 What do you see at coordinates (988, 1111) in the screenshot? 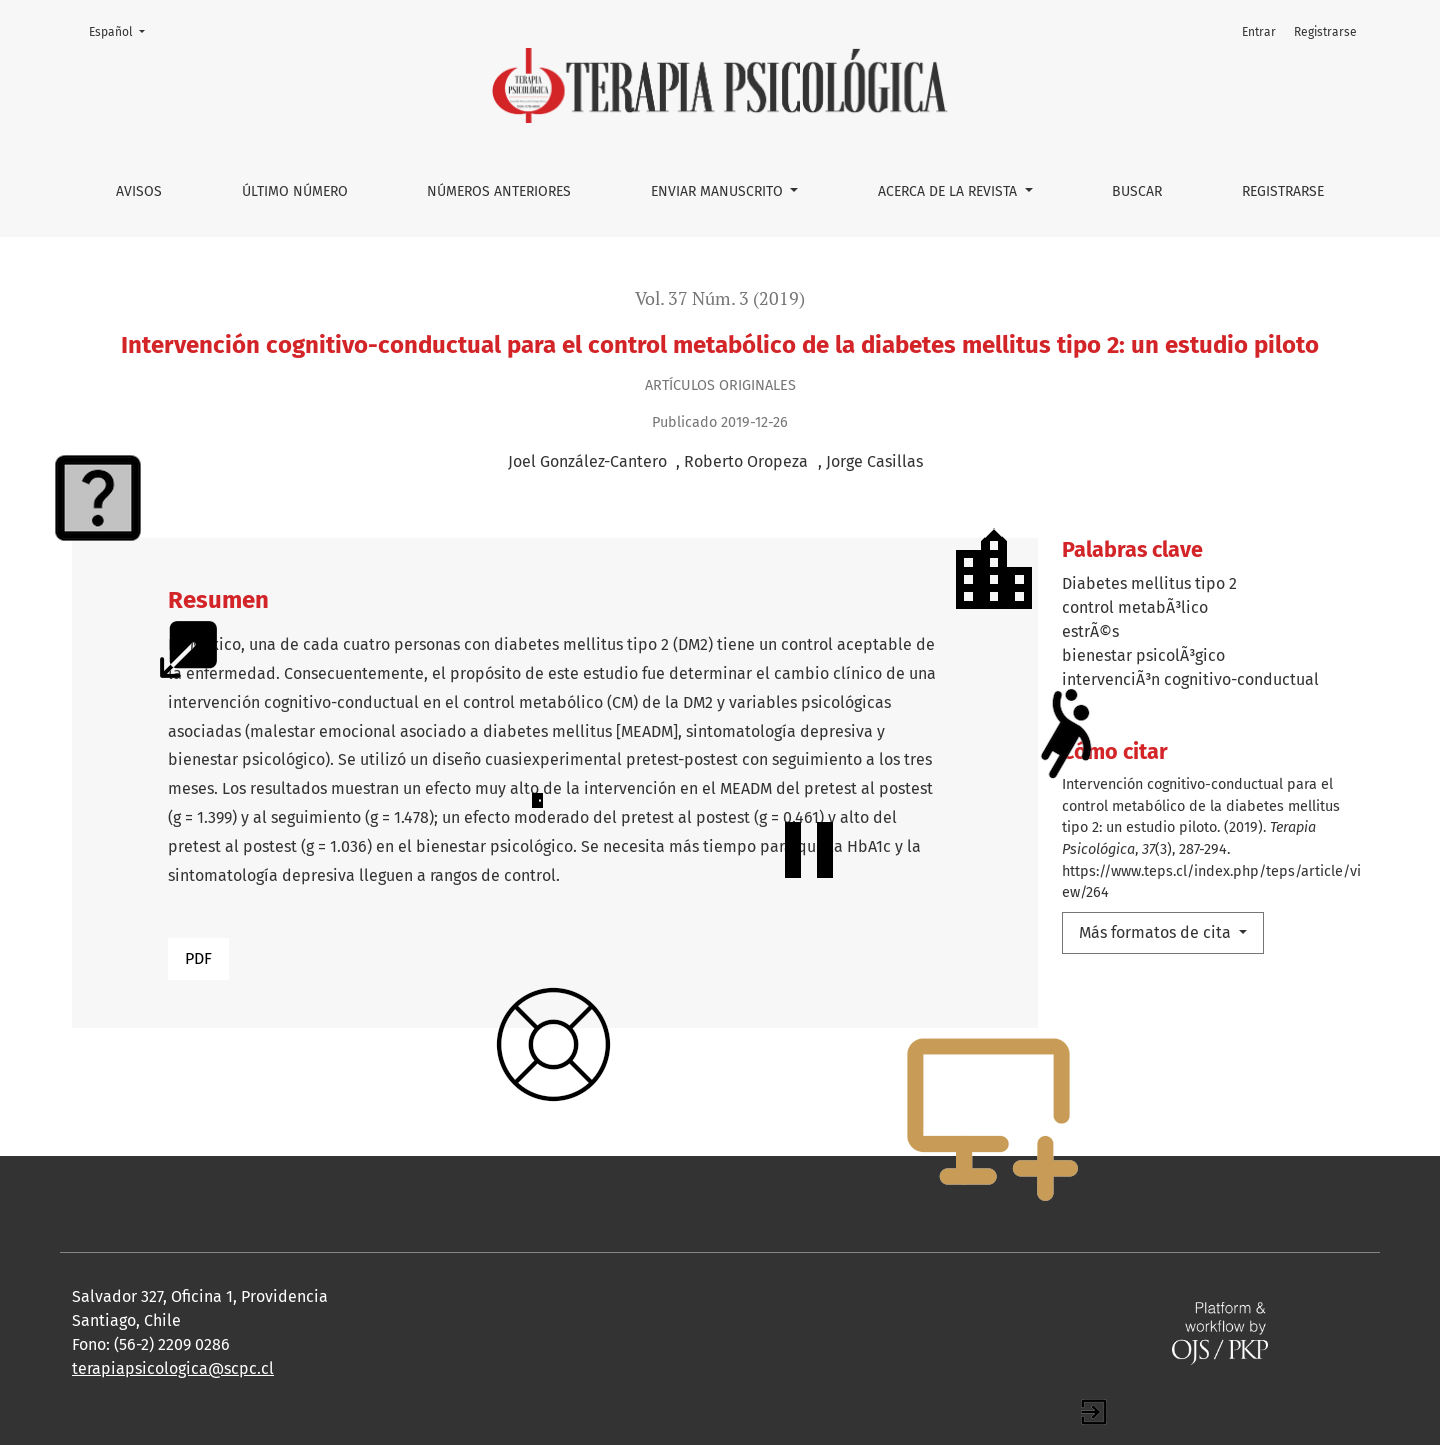
I see `add a new desktop or monitor` at bounding box center [988, 1111].